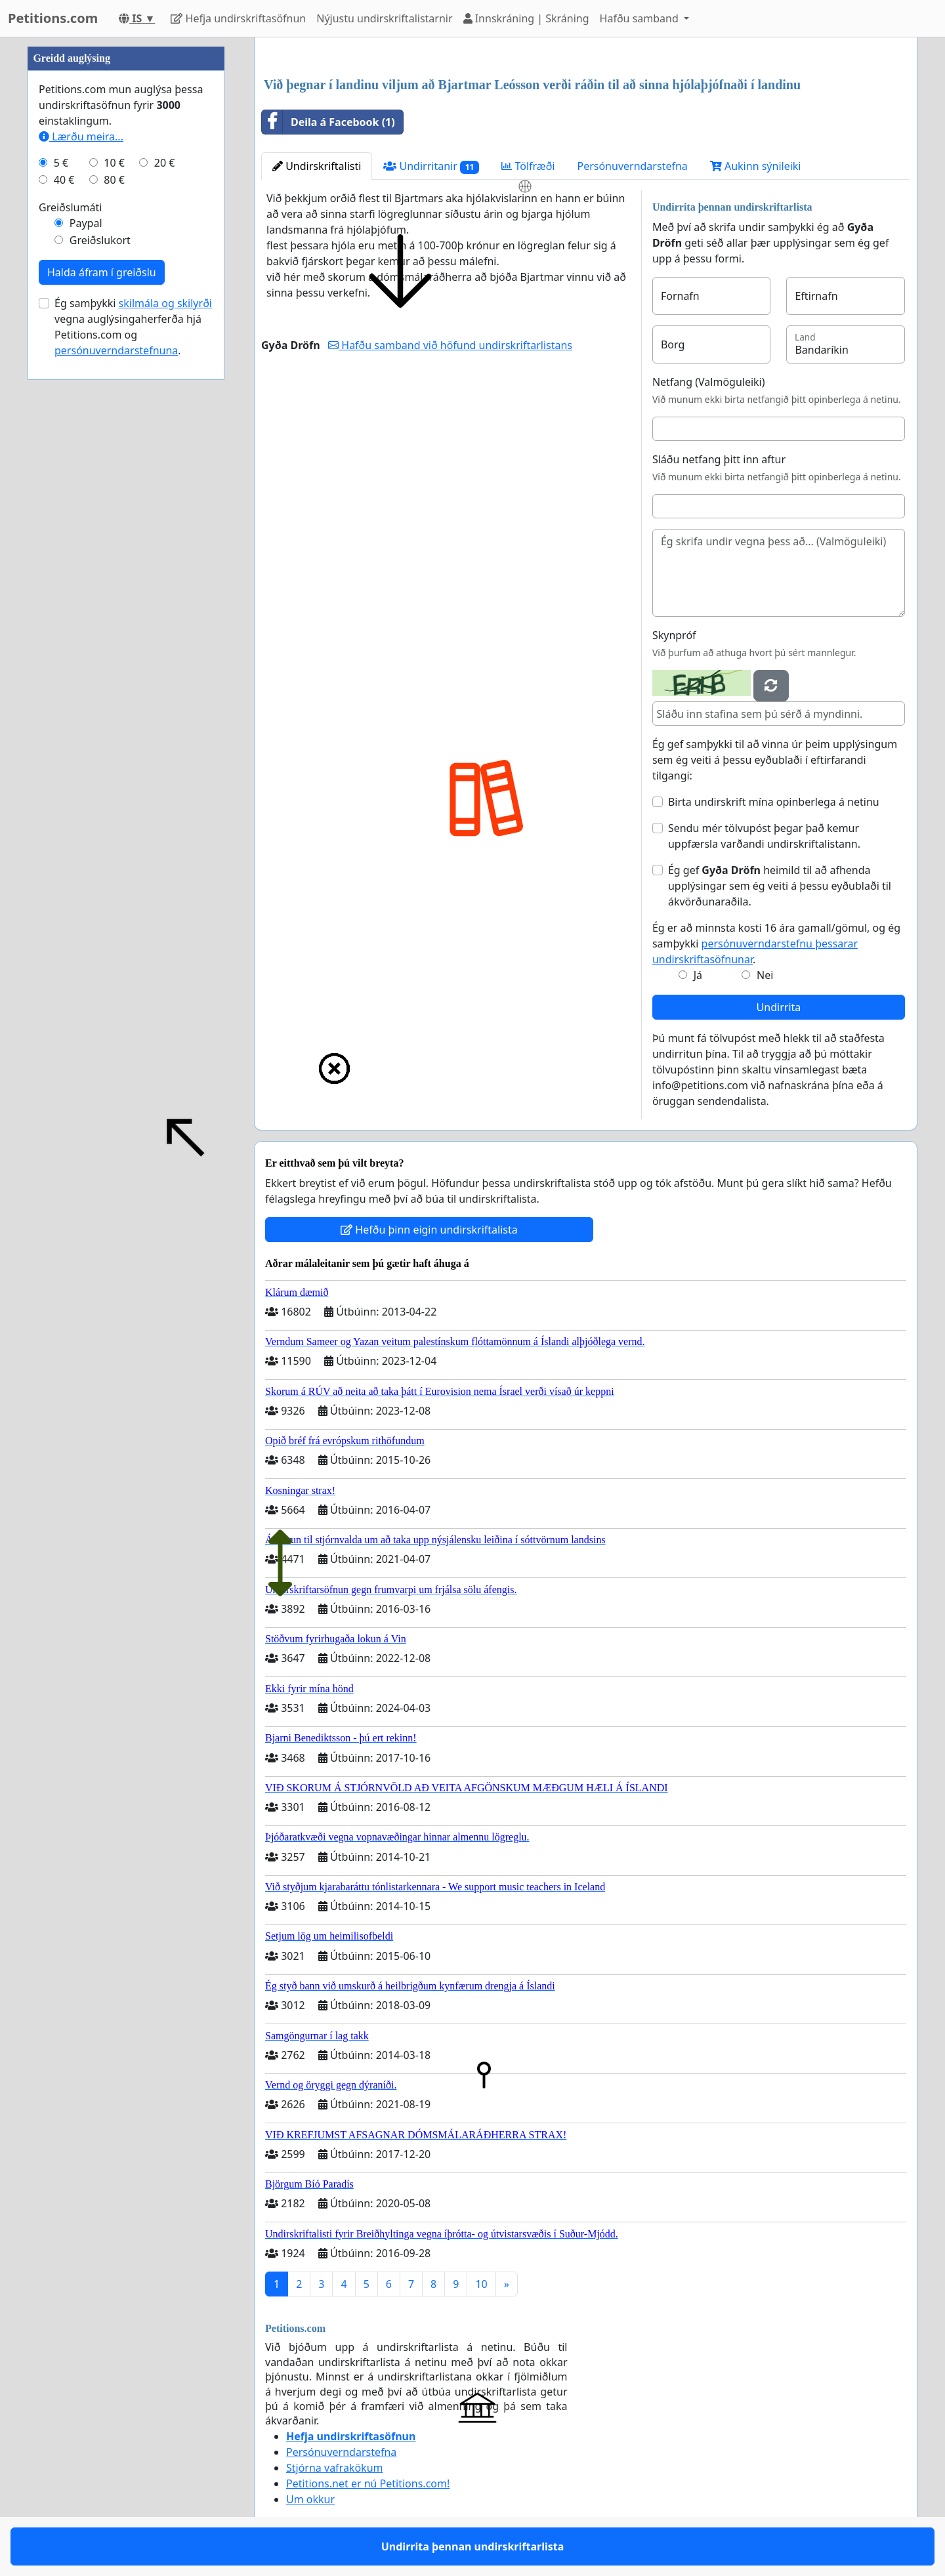  What do you see at coordinates (525, 186) in the screenshot?
I see `access sports or basketball-related content` at bounding box center [525, 186].